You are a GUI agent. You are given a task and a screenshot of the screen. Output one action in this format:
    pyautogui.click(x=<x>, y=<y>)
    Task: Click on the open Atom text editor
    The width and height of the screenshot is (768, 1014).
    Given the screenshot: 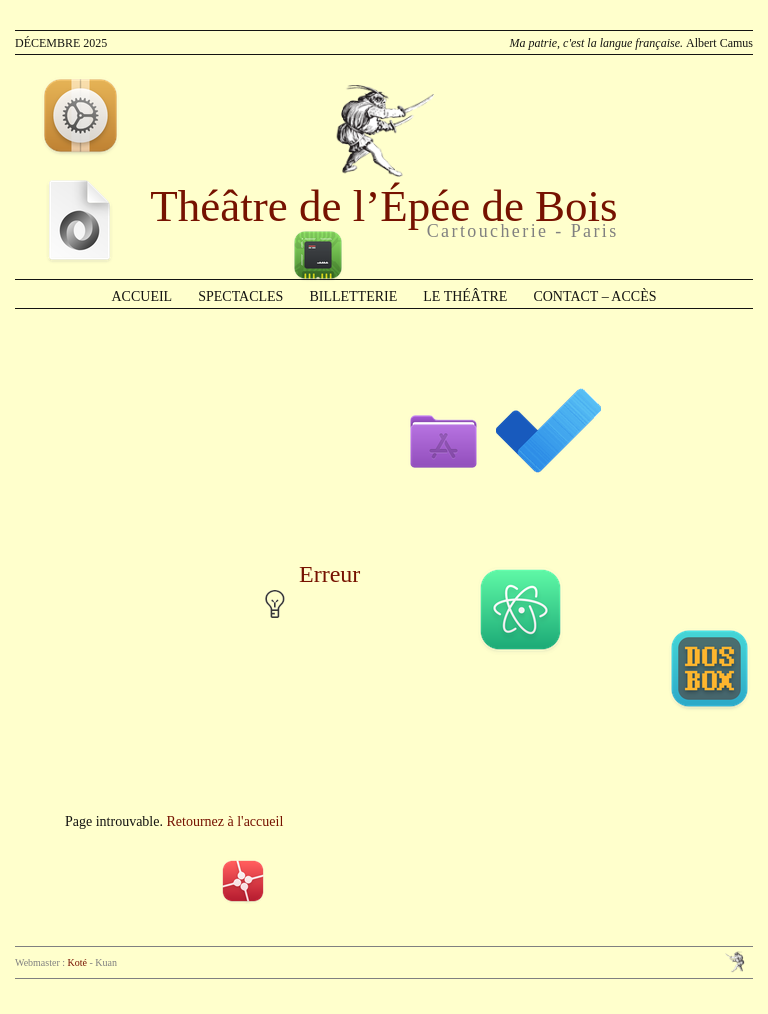 What is the action you would take?
    pyautogui.click(x=520, y=609)
    